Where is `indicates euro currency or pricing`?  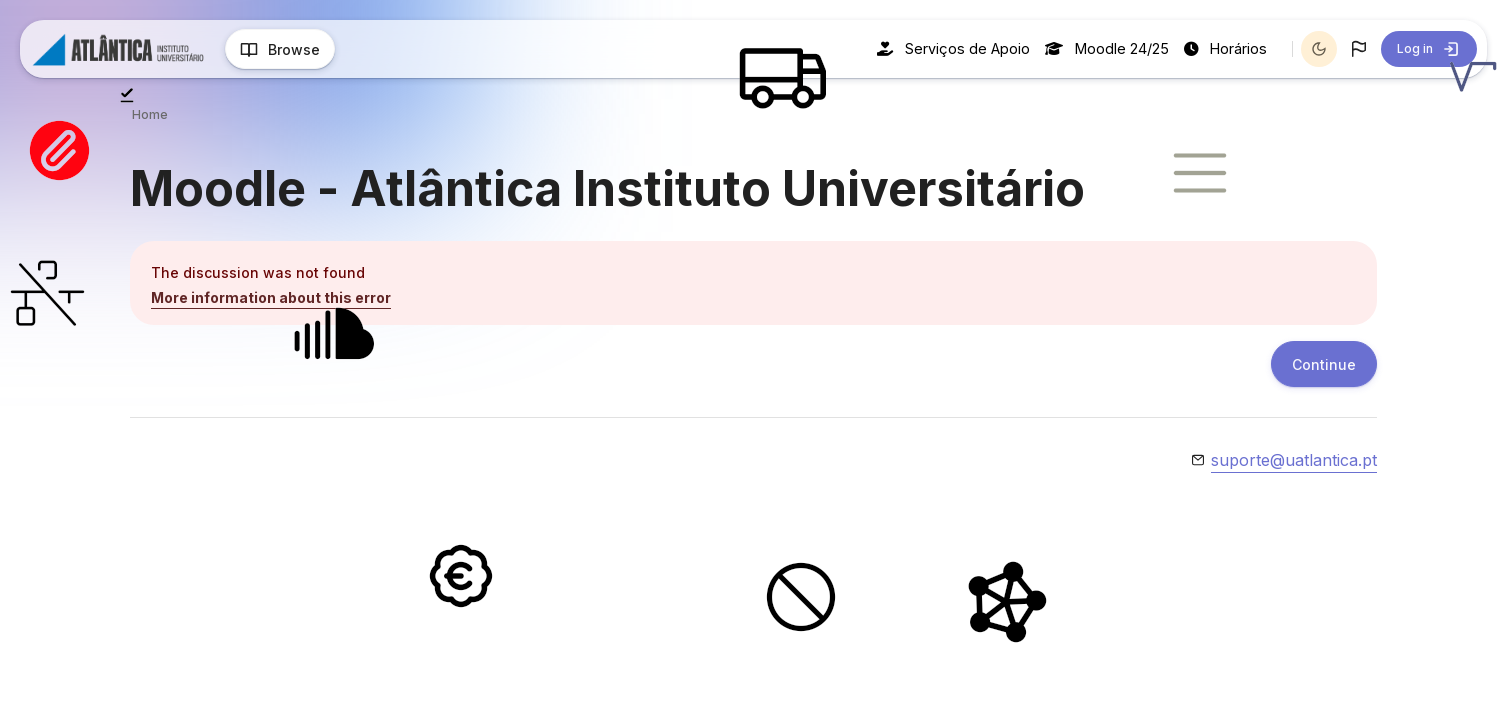
indicates euro currency or pricing is located at coordinates (461, 576).